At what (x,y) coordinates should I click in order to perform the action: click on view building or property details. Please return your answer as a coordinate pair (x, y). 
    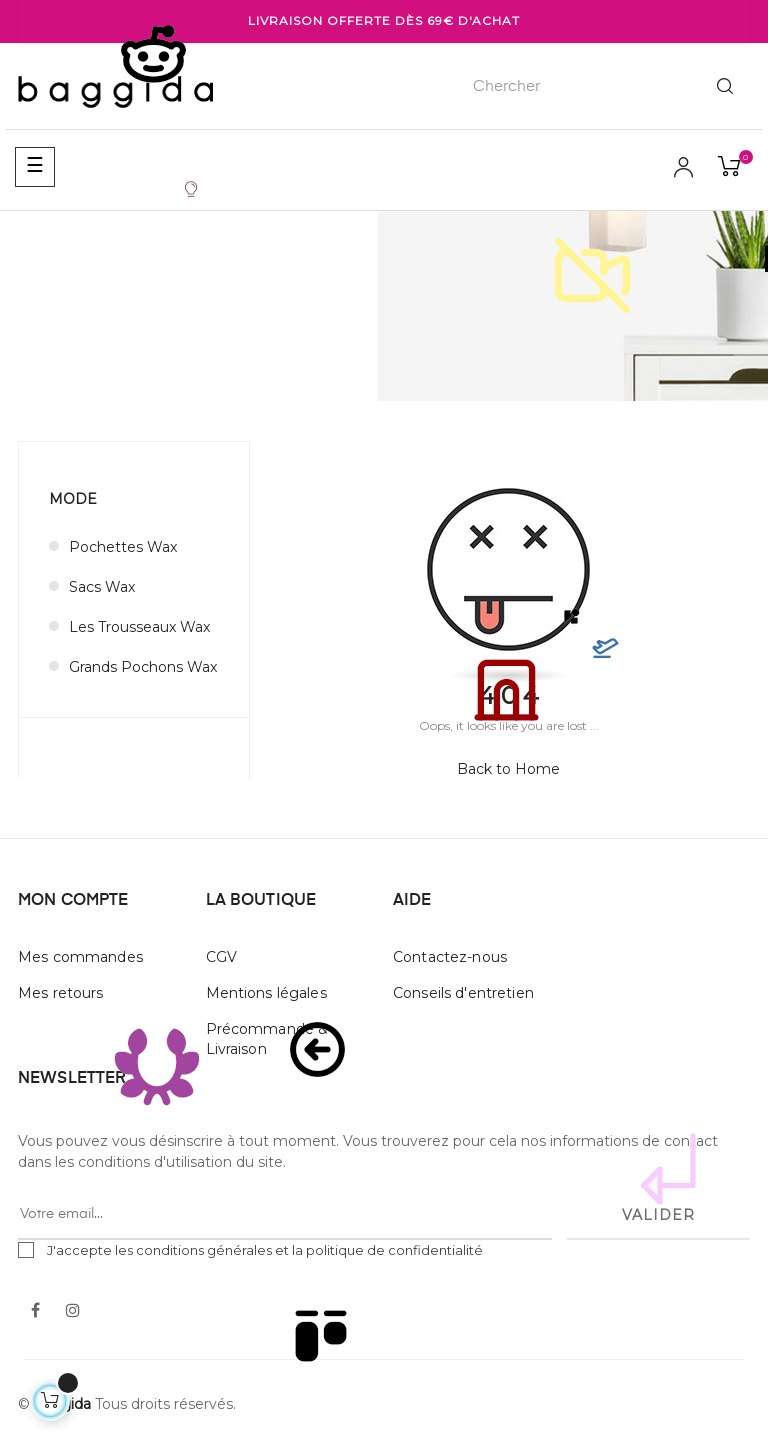
    Looking at the image, I should click on (506, 688).